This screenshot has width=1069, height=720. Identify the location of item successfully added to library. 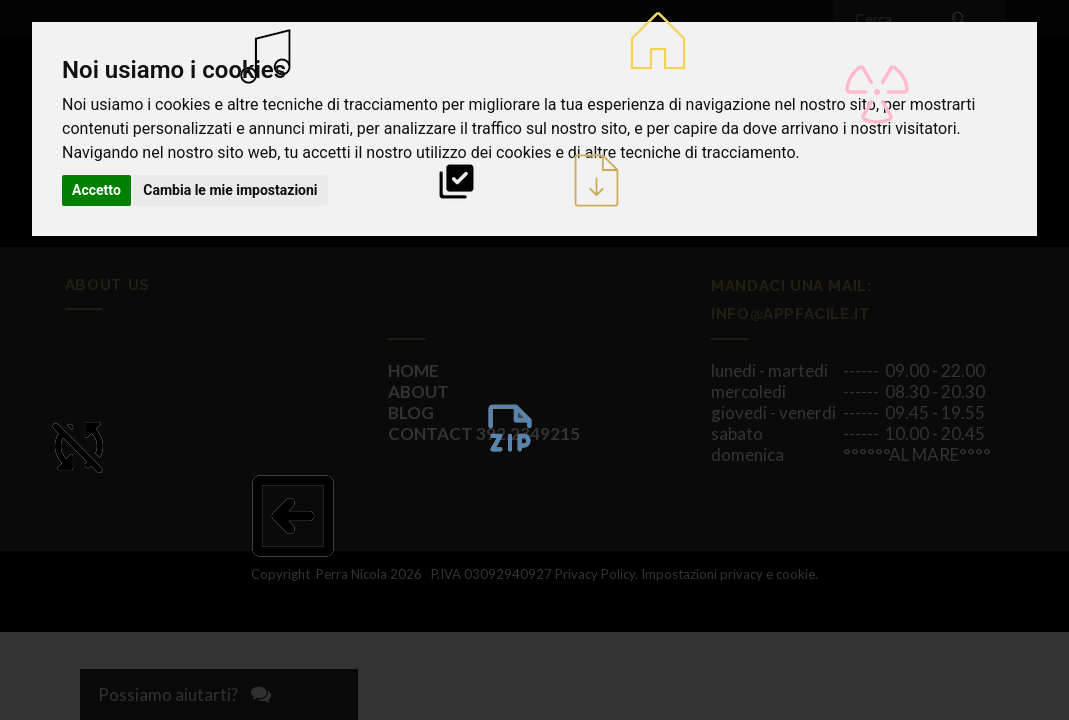
(456, 181).